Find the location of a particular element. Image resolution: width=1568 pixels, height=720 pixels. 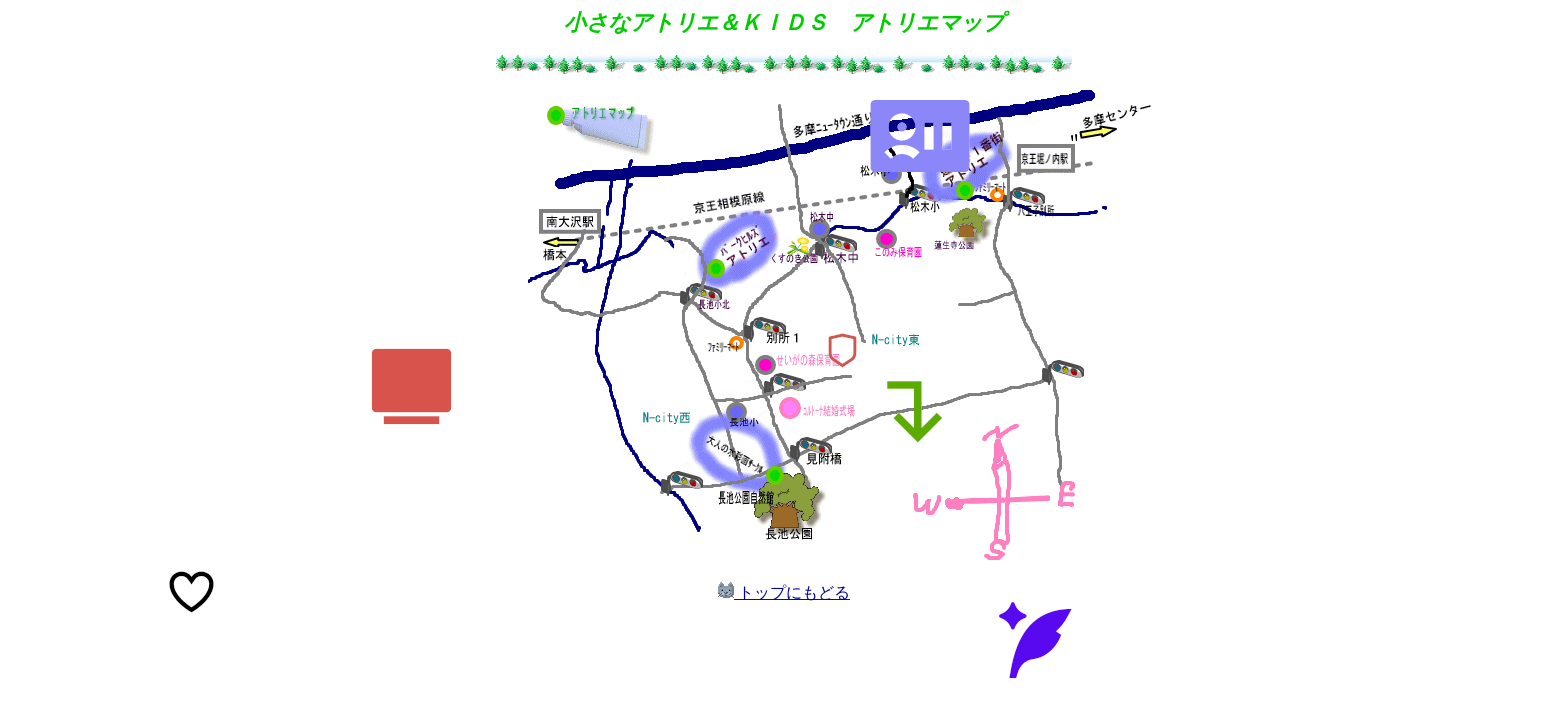

access security settings is located at coordinates (842, 350).